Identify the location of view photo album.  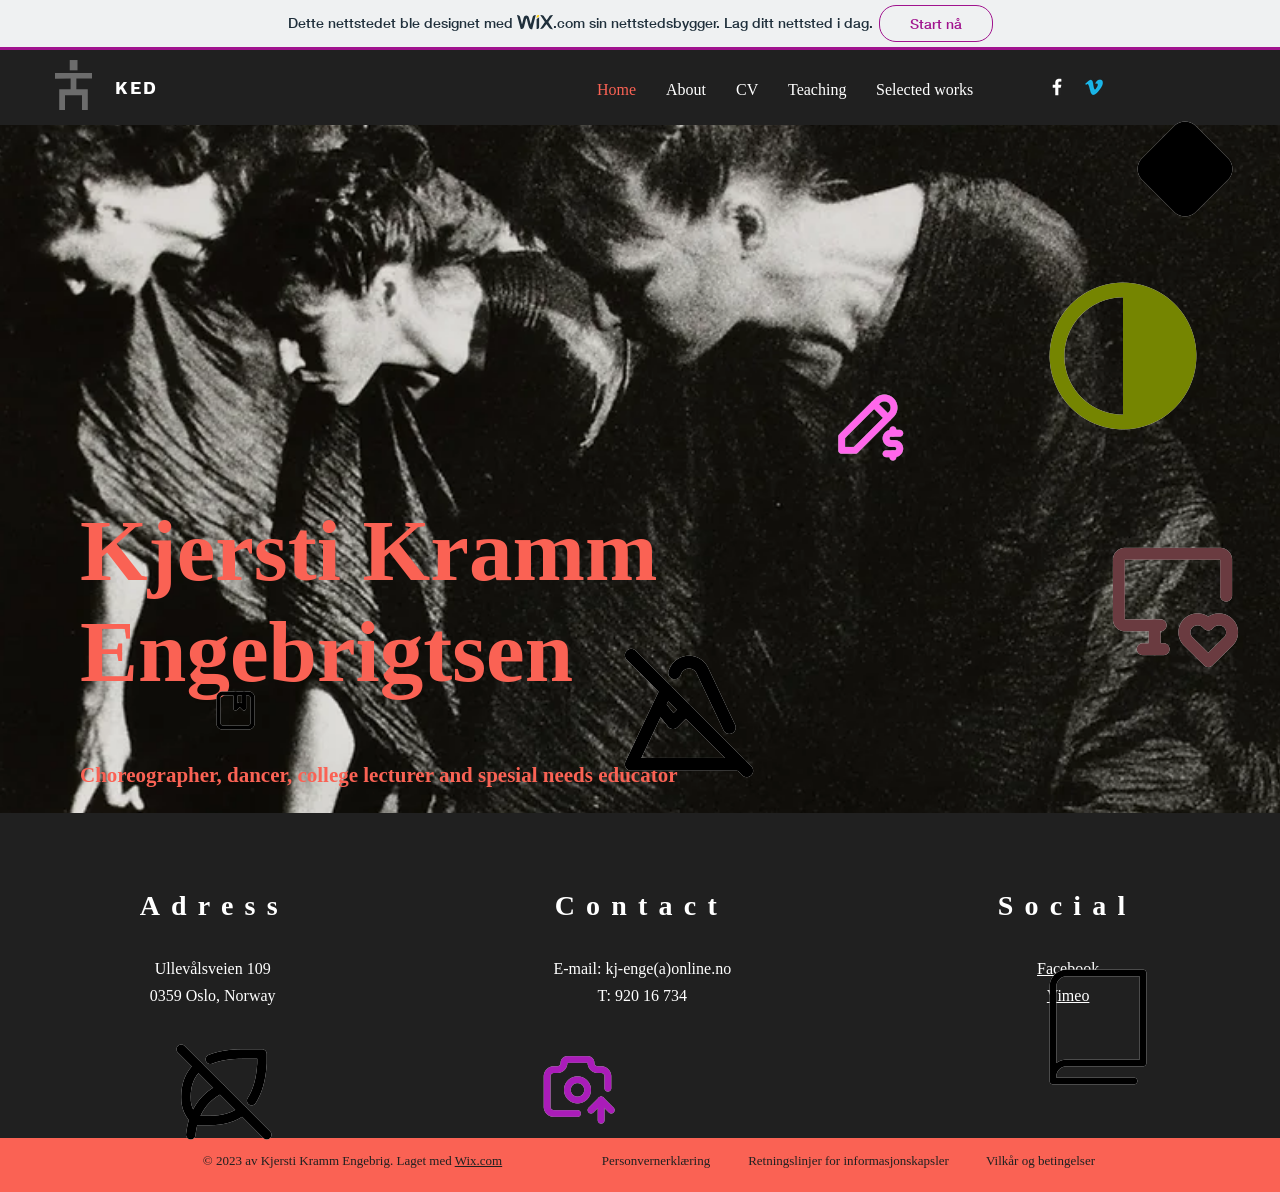
(235, 710).